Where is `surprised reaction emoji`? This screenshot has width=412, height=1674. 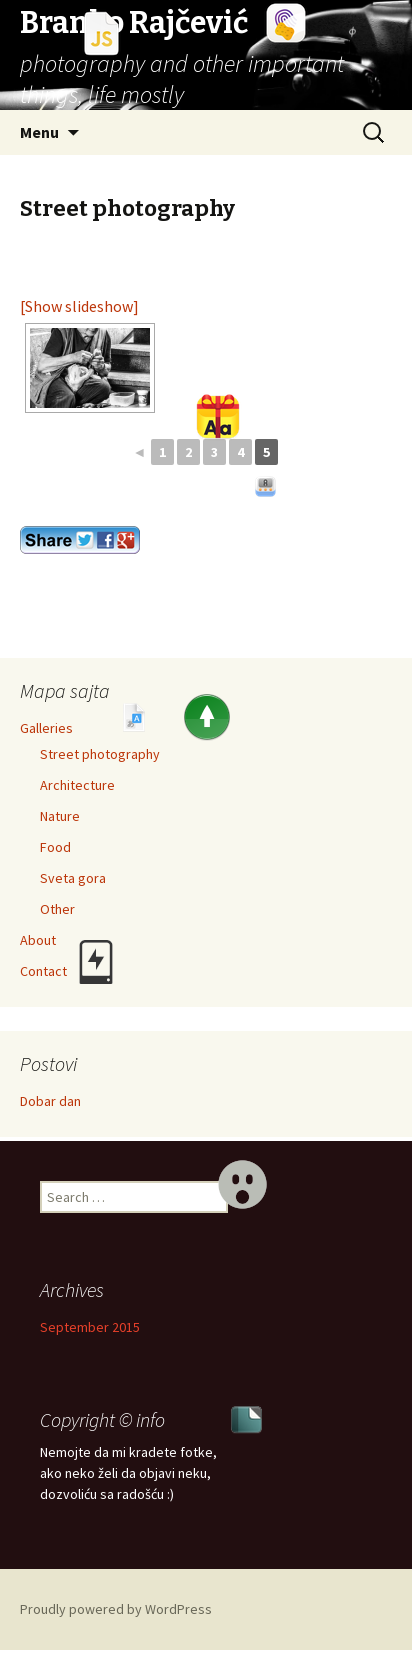 surprised reaction emoji is located at coordinates (242, 1184).